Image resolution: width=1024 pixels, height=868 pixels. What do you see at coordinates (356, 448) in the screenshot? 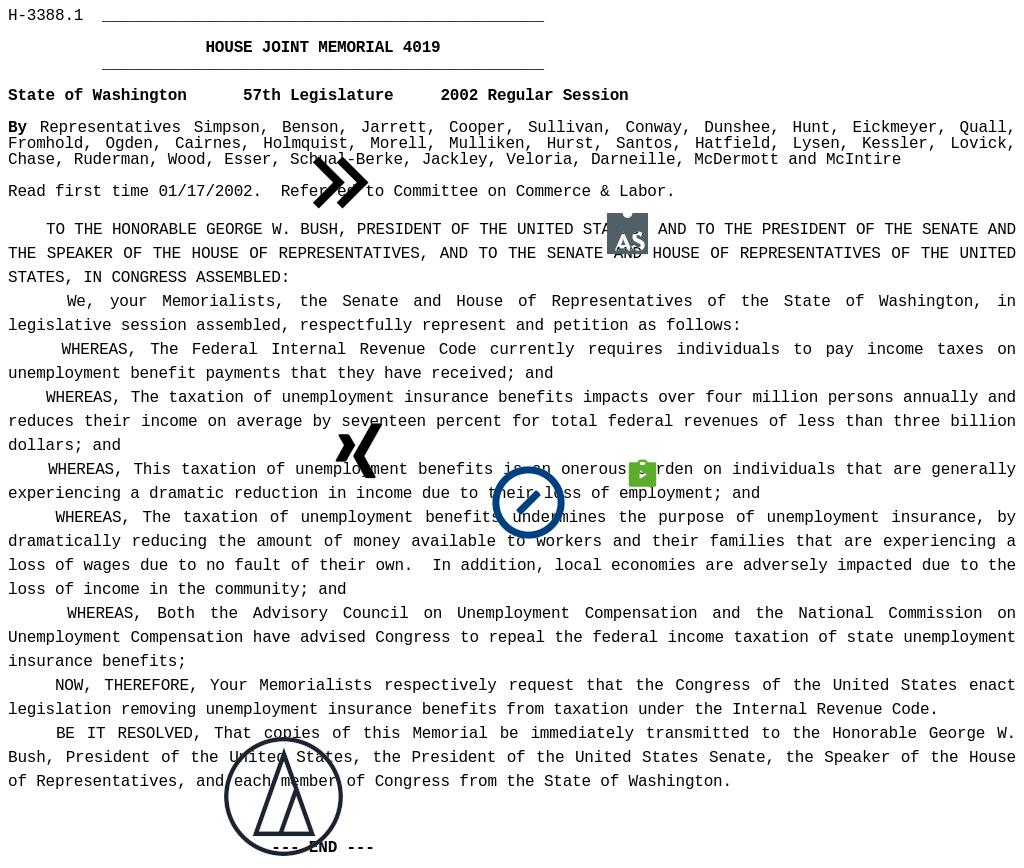
I see `open Xing profile or app` at bounding box center [356, 448].